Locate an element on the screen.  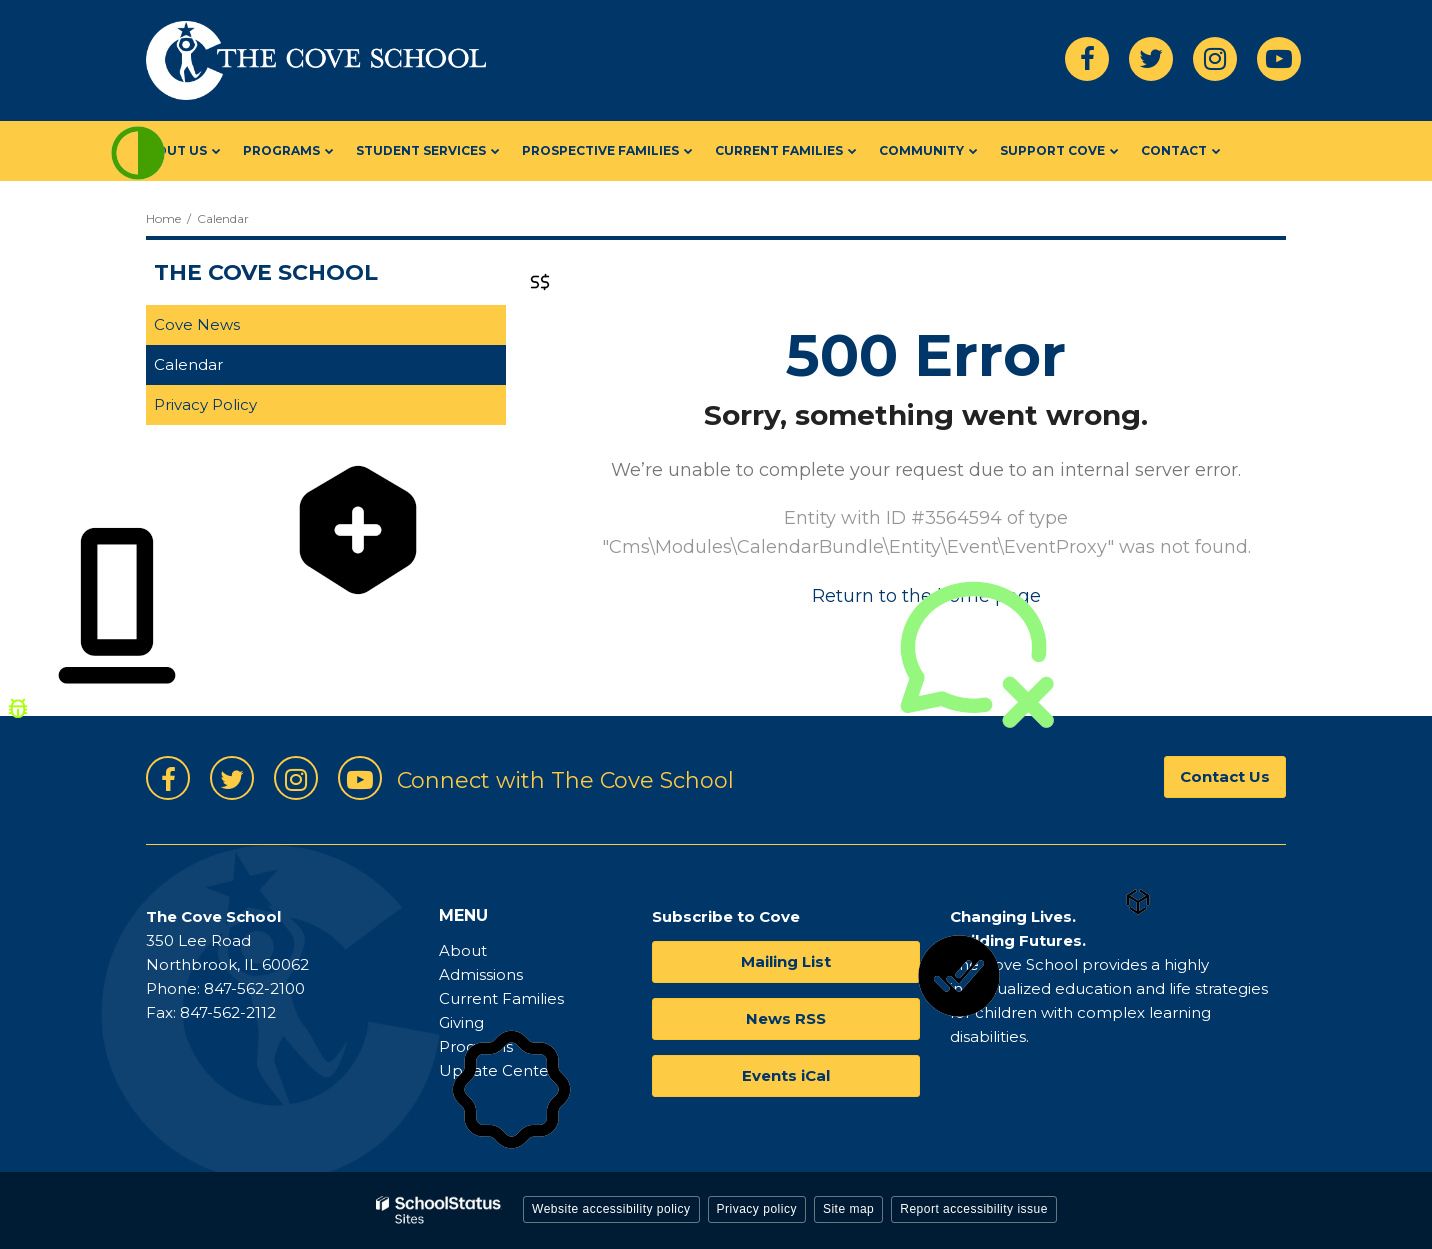
indicates task or item has been fully completed is located at coordinates (959, 976).